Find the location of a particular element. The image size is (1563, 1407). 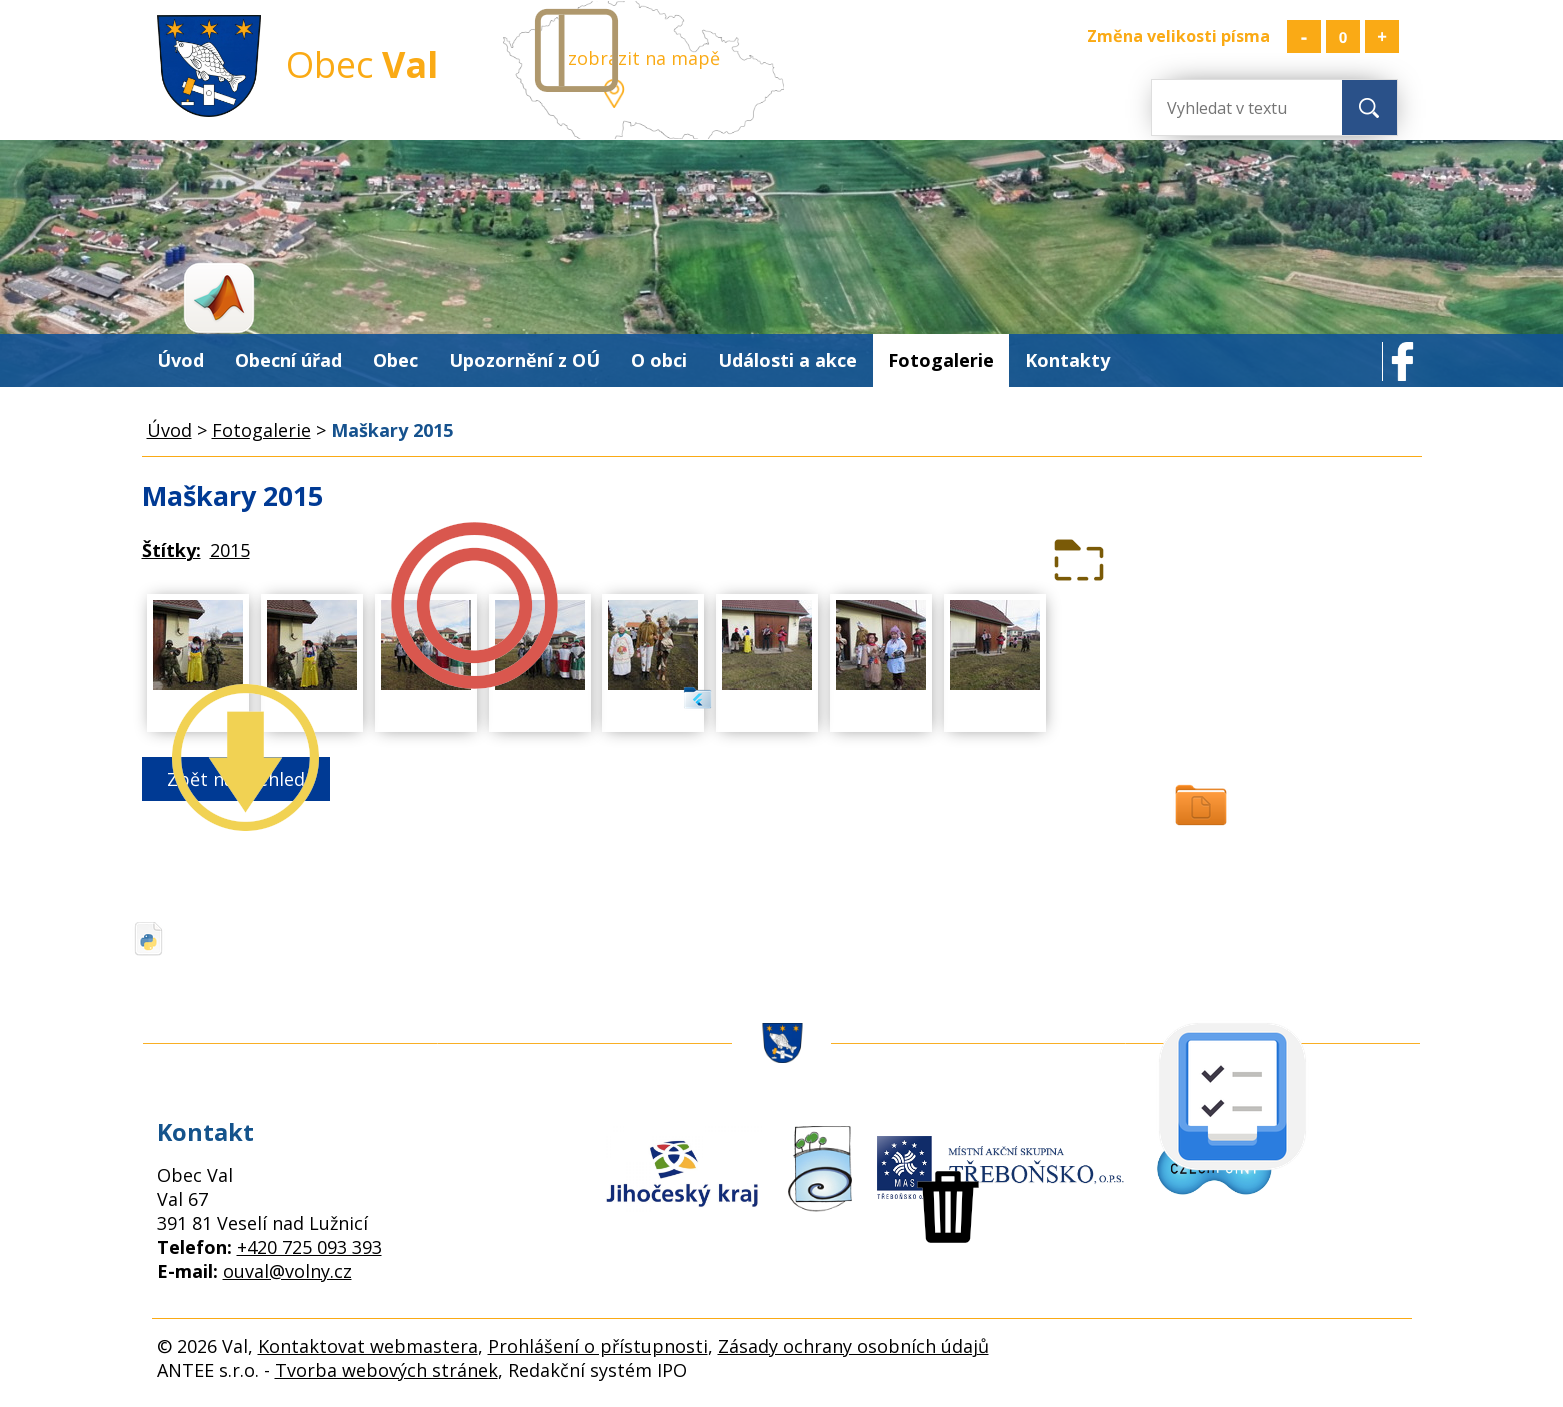

create a new folder is located at coordinates (1079, 560).